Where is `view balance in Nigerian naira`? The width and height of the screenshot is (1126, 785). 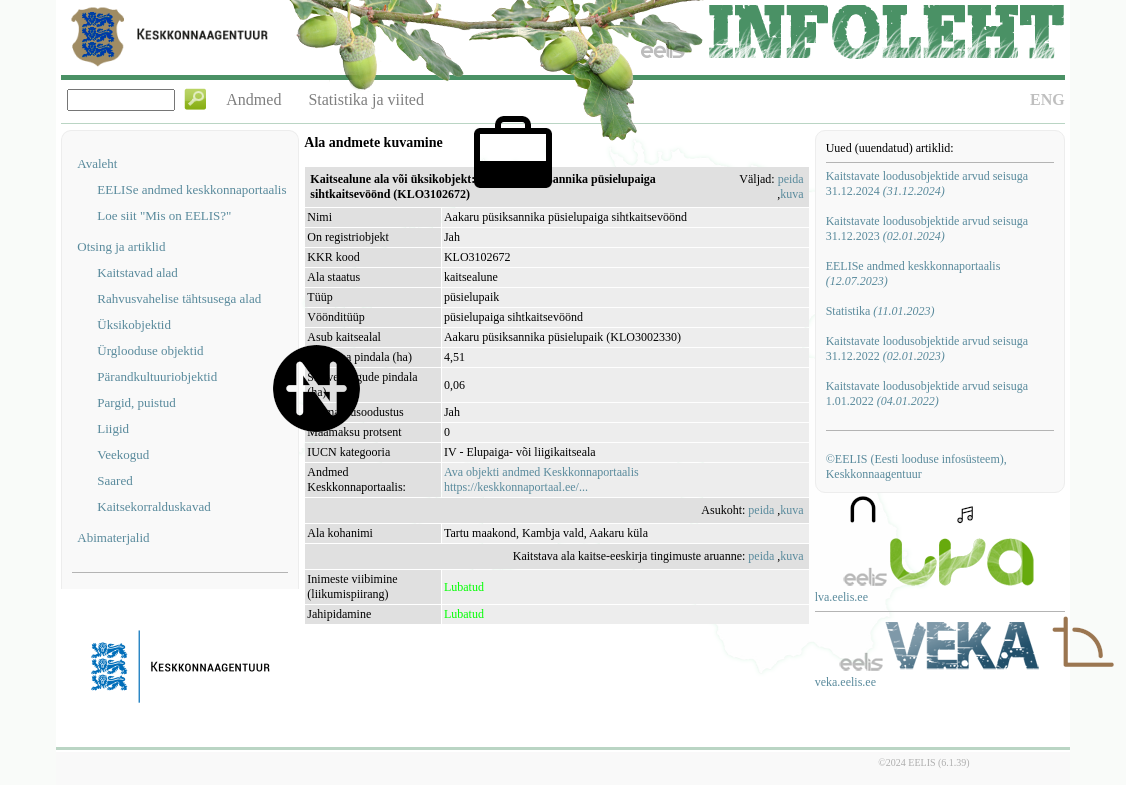 view balance in Nigerian naira is located at coordinates (316, 388).